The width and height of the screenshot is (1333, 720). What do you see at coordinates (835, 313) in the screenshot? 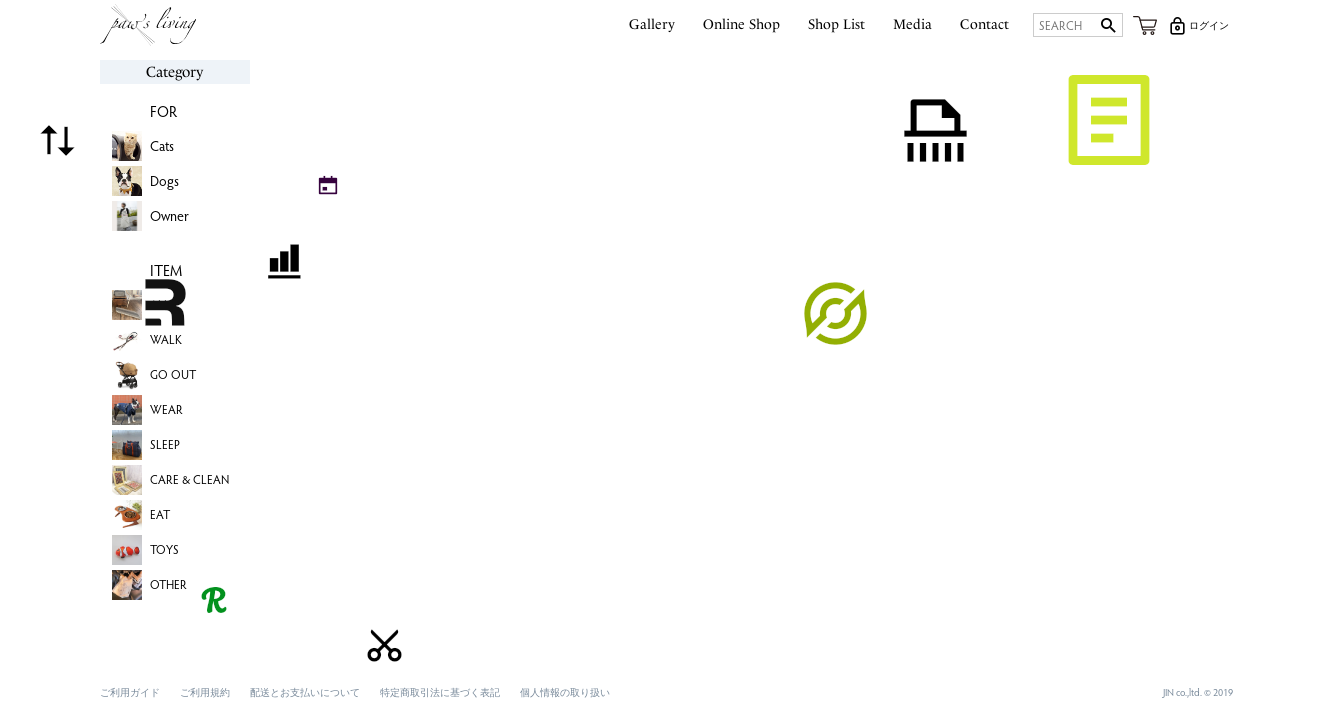
I see `launch honor of kings game` at bounding box center [835, 313].